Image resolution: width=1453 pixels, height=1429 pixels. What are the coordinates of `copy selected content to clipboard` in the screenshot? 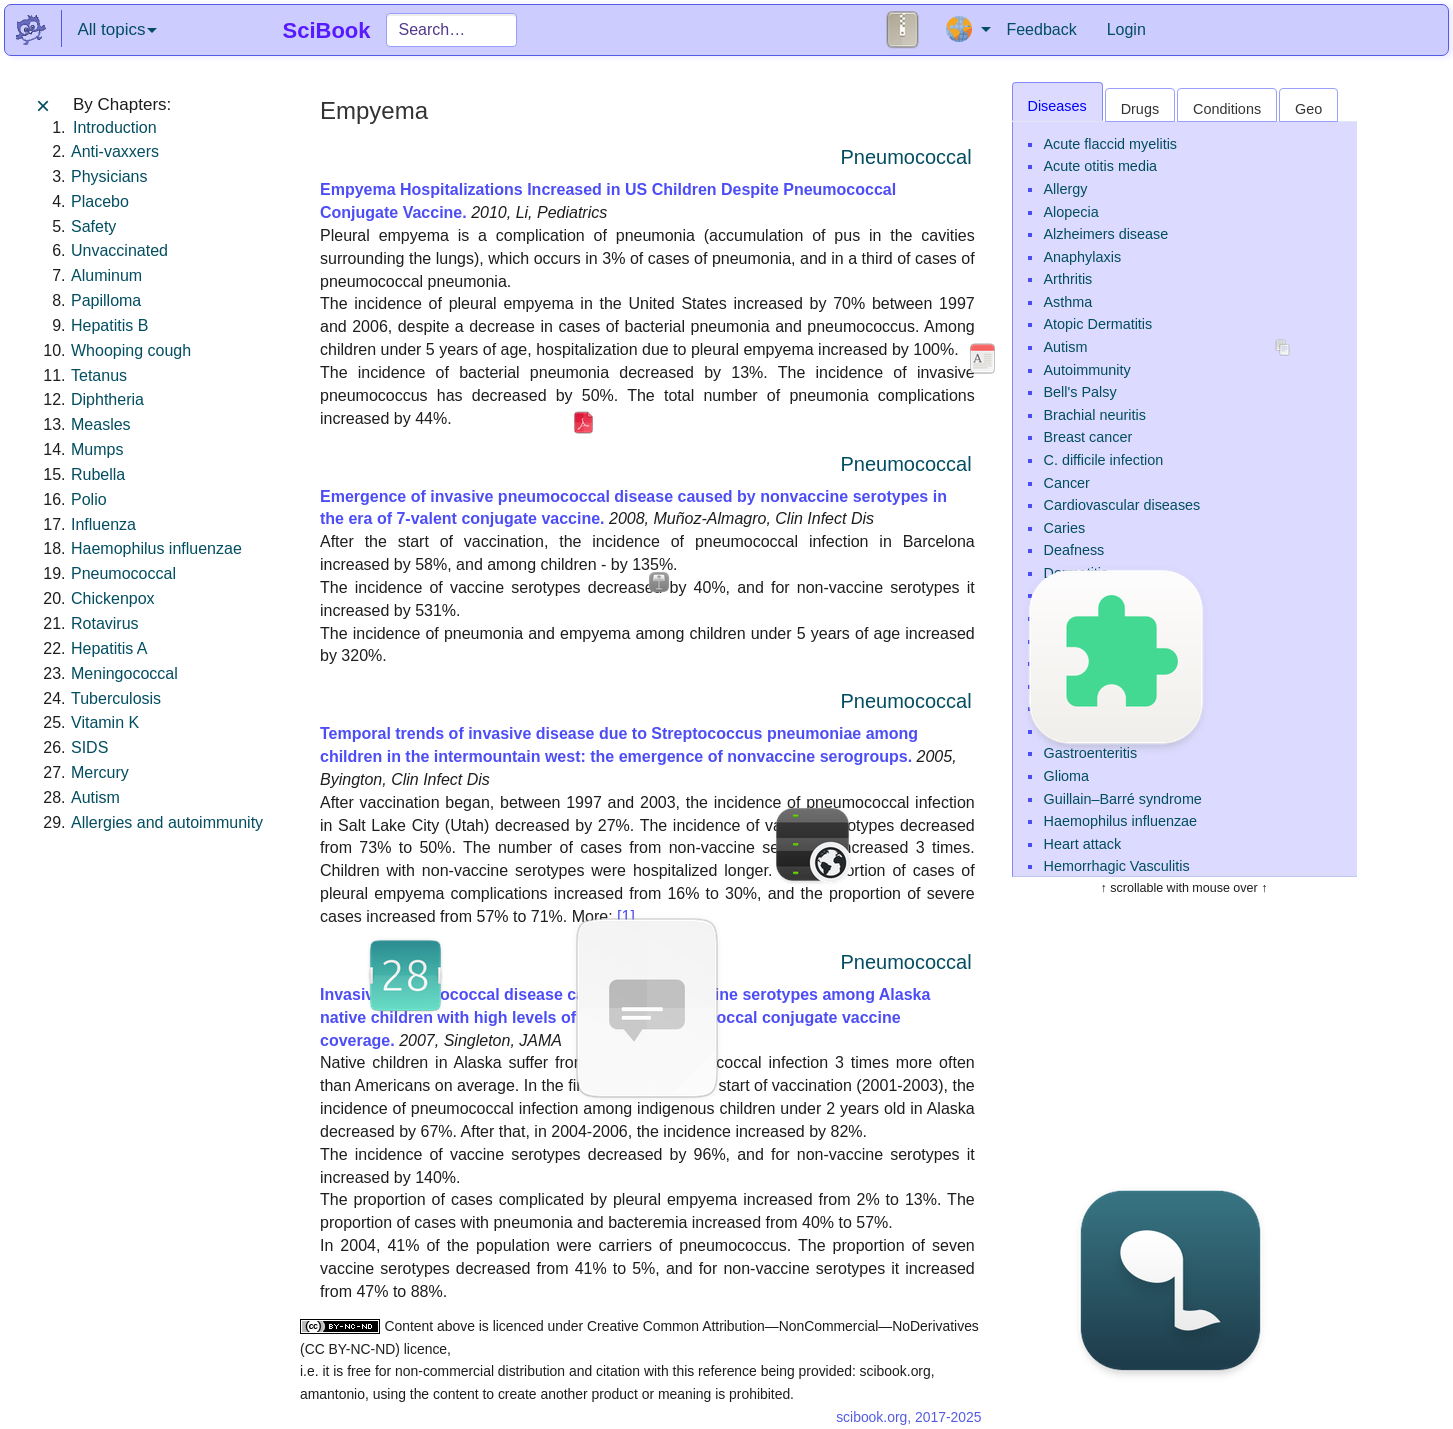 It's located at (1282, 347).